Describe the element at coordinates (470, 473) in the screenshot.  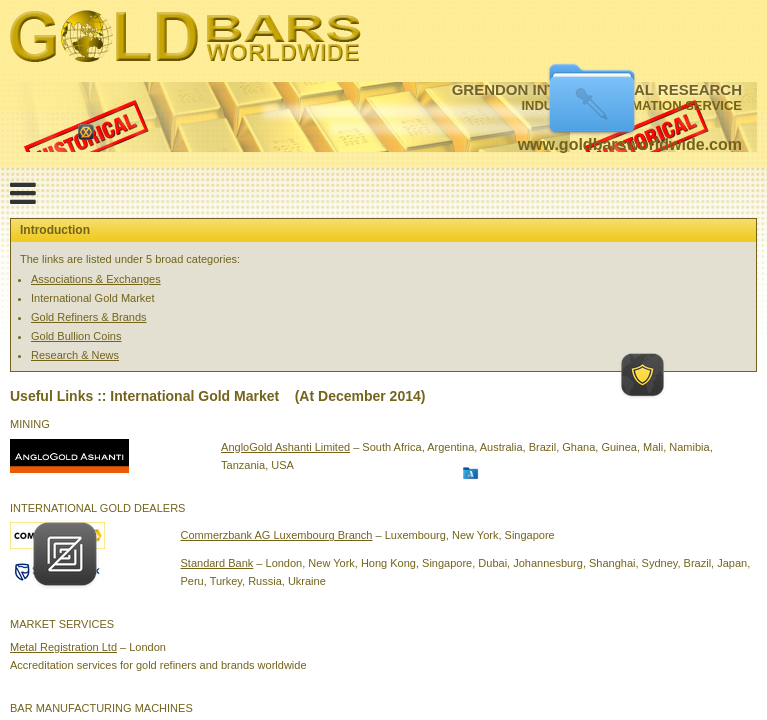
I see `open microsoft azure project folder` at that location.